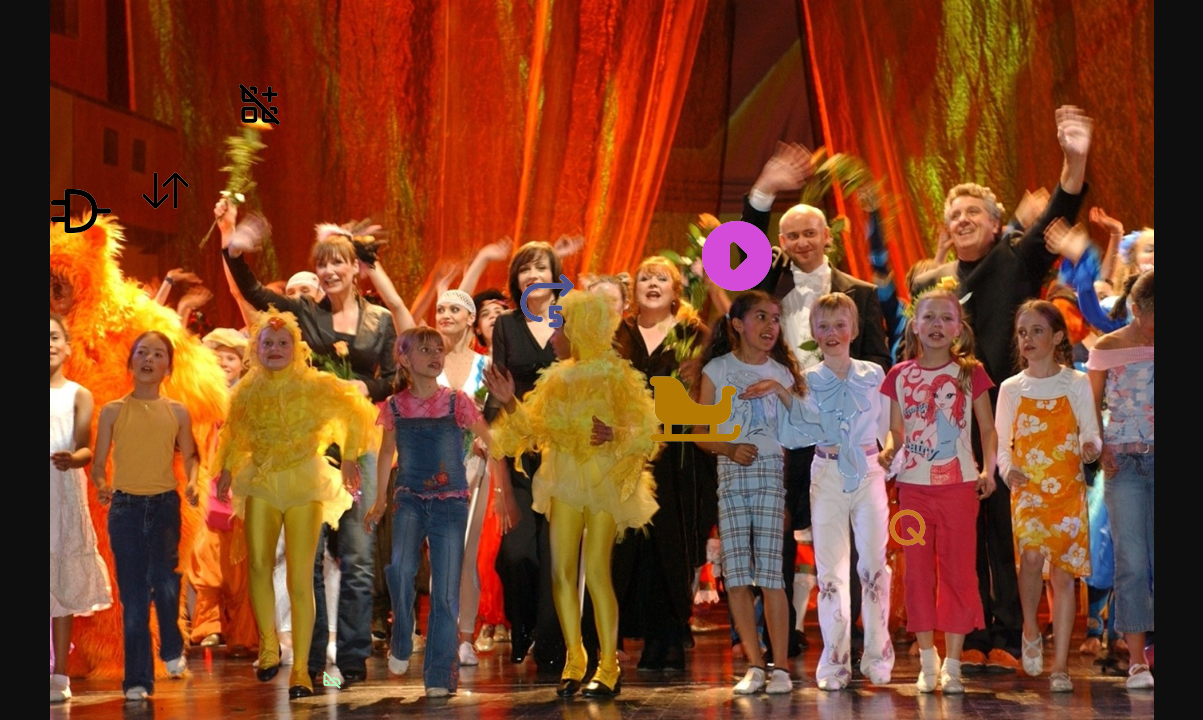 The image size is (1203, 720). Describe the element at coordinates (81, 211) in the screenshot. I see `represents a logical AND gate in circuit diagrams` at that location.